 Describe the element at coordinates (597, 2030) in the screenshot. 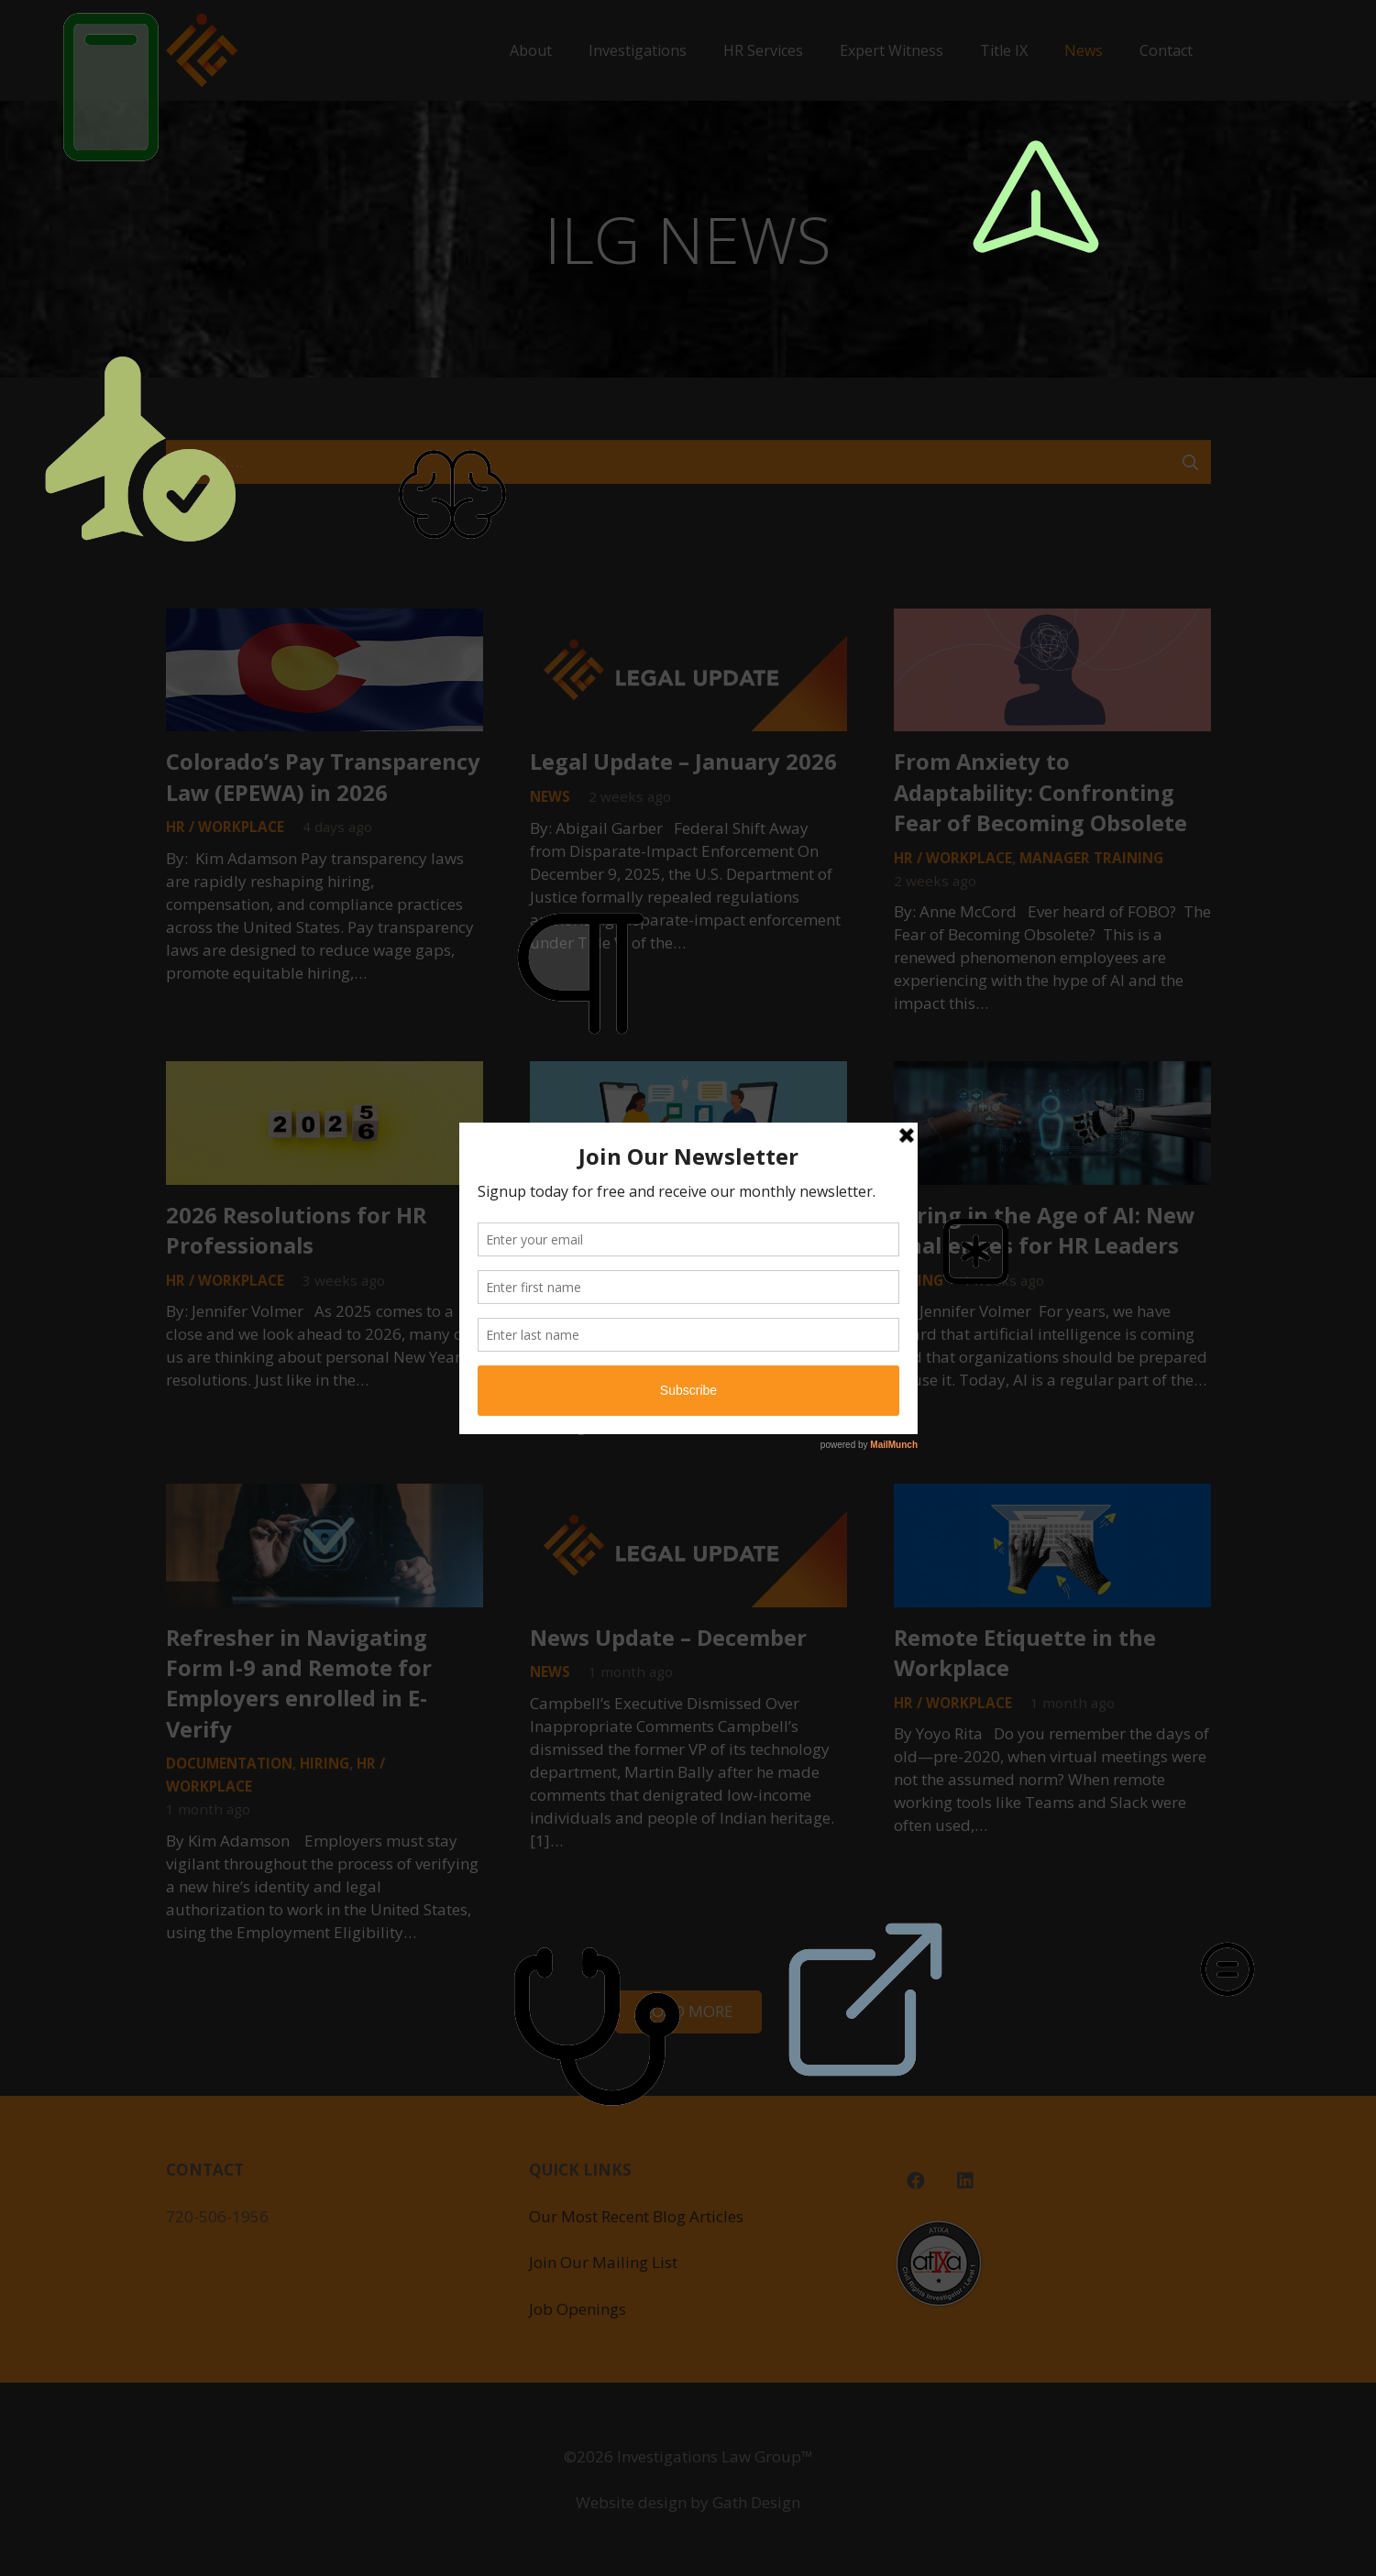

I see `access health or medical features` at that location.